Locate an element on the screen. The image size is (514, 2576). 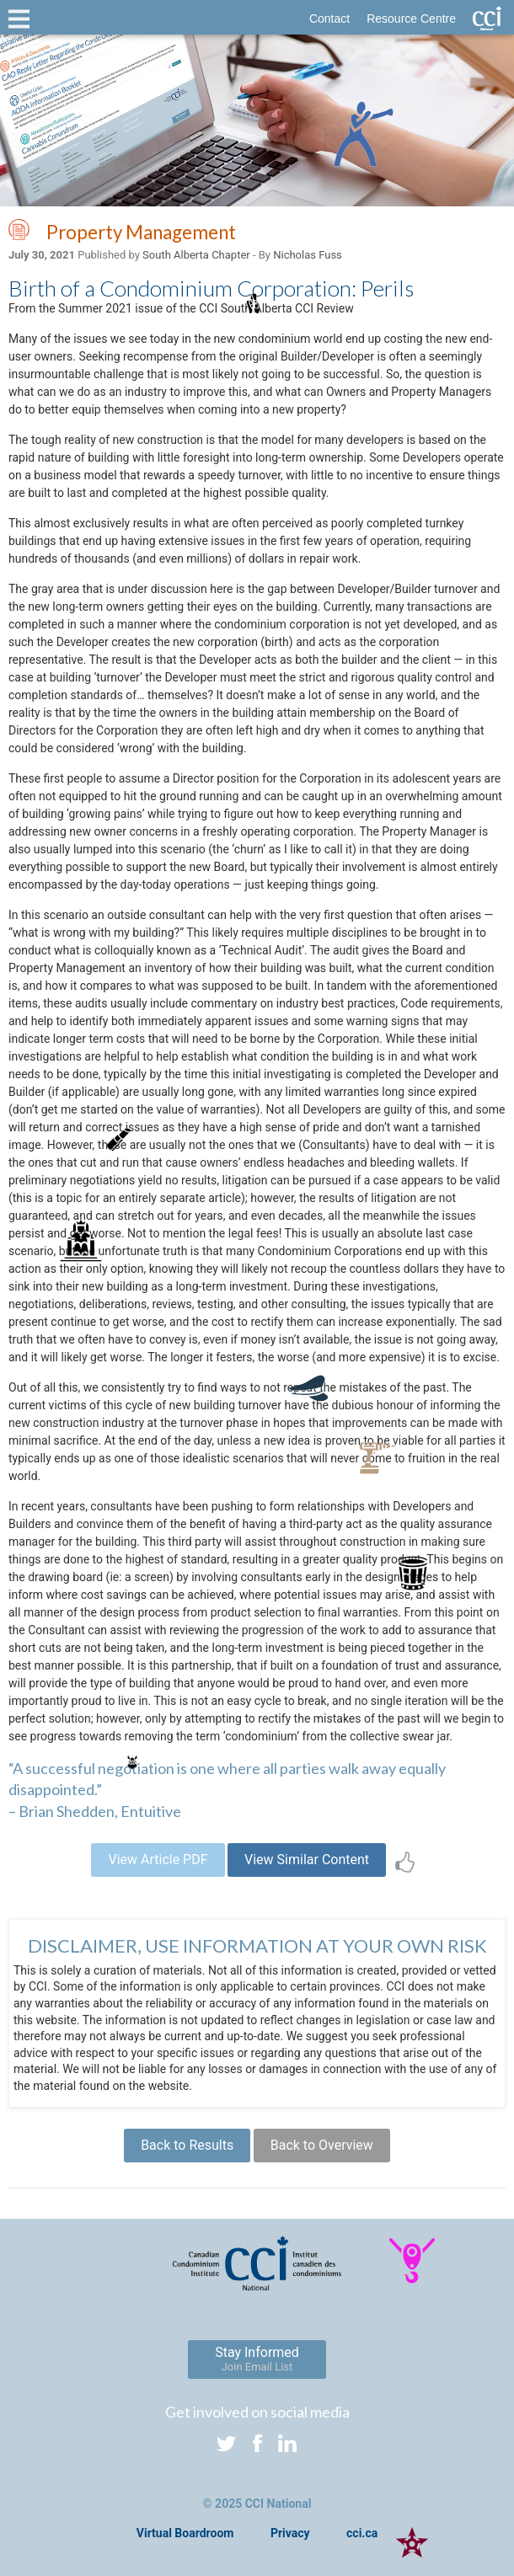
access makeup or beauty tools is located at coordinates (119, 1140).